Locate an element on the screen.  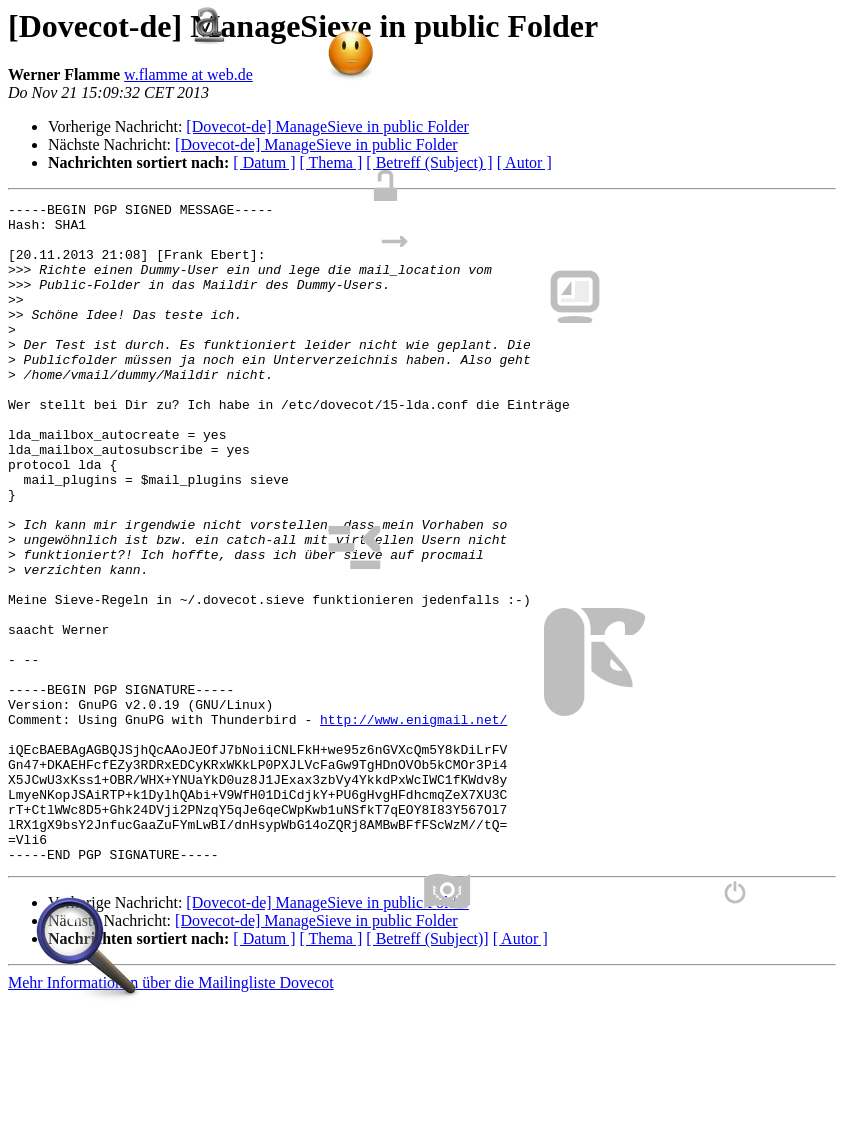
search for items or content is located at coordinates (86, 947).